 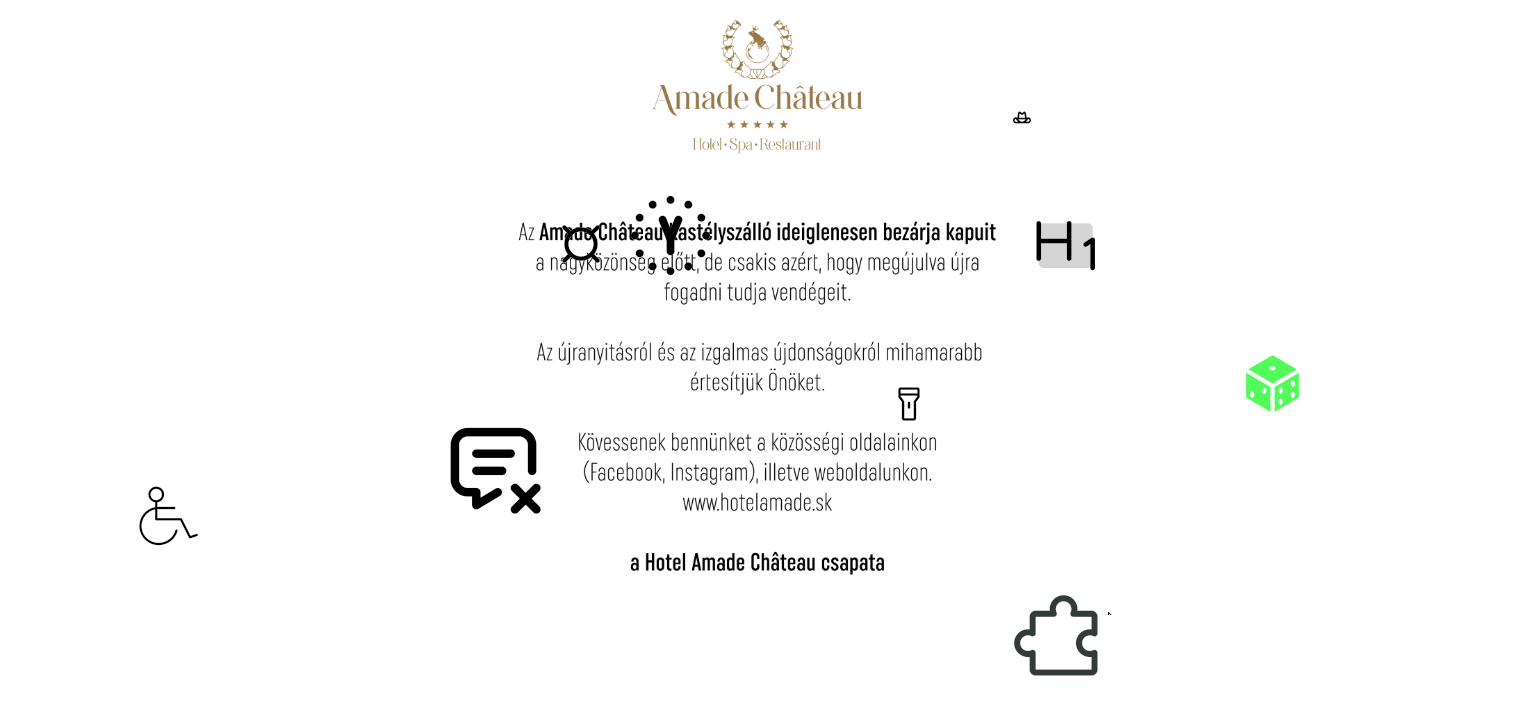 What do you see at coordinates (163, 517) in the screenshot?
I see `indicates wheelchair accessible facilities` at bounding box center [163, 517].